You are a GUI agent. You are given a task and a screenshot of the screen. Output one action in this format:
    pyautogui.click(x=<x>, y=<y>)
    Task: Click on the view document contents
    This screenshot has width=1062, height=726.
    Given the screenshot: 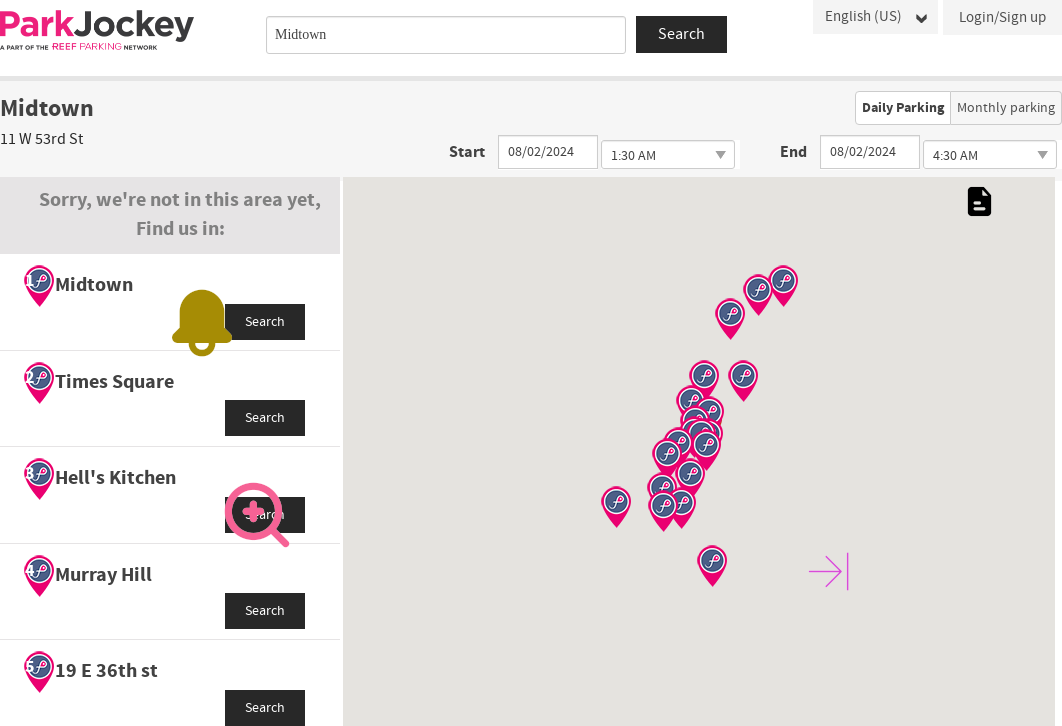 What is the action you would take?
    pyautogui.click(x=979, y=201)
    